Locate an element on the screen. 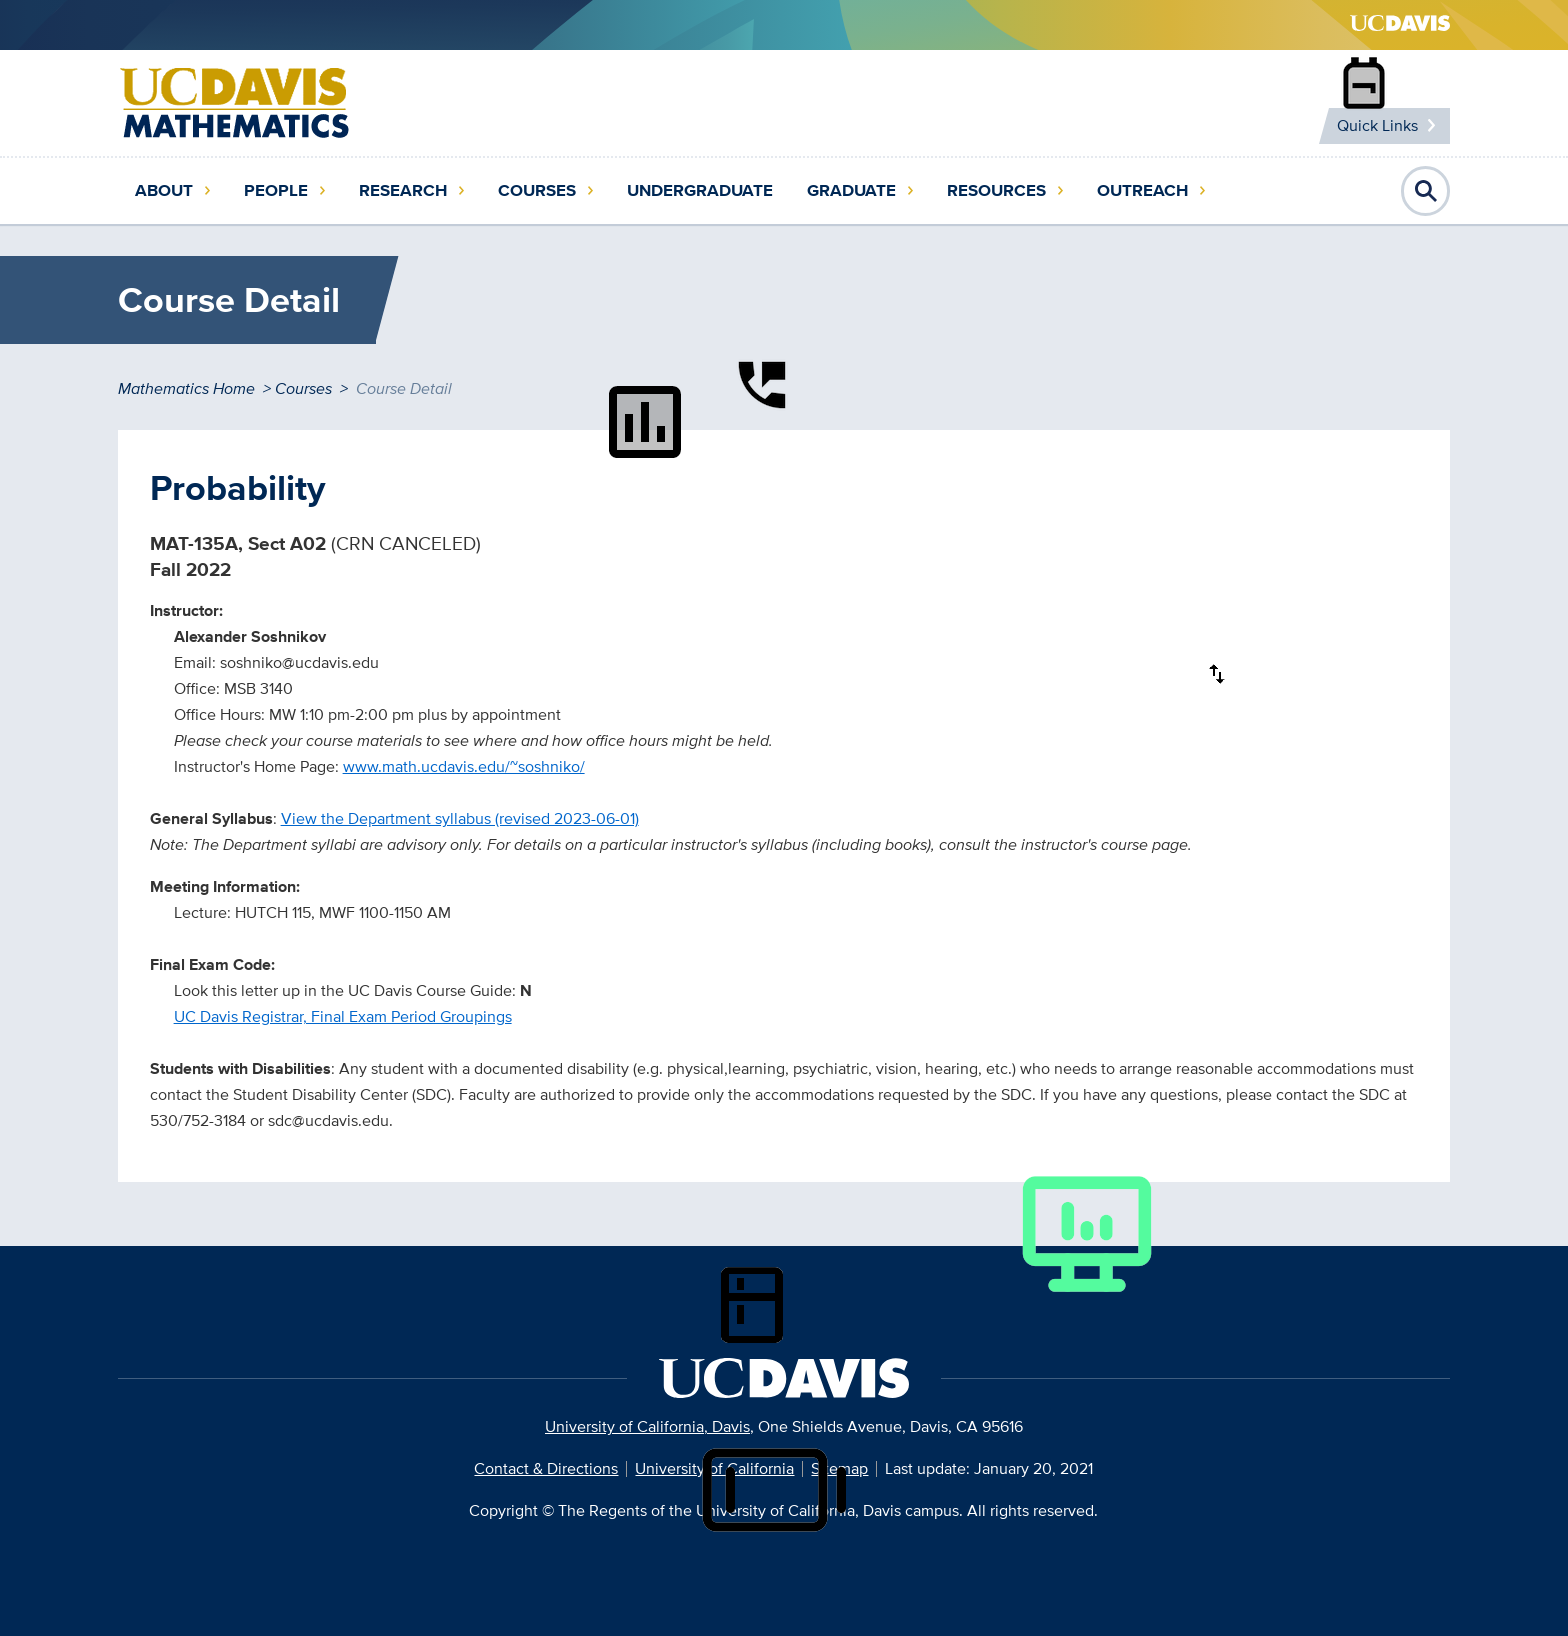 The image size is (1568, 1636). view desktop analytics dashboard is located at coordinates (1087, 1234).